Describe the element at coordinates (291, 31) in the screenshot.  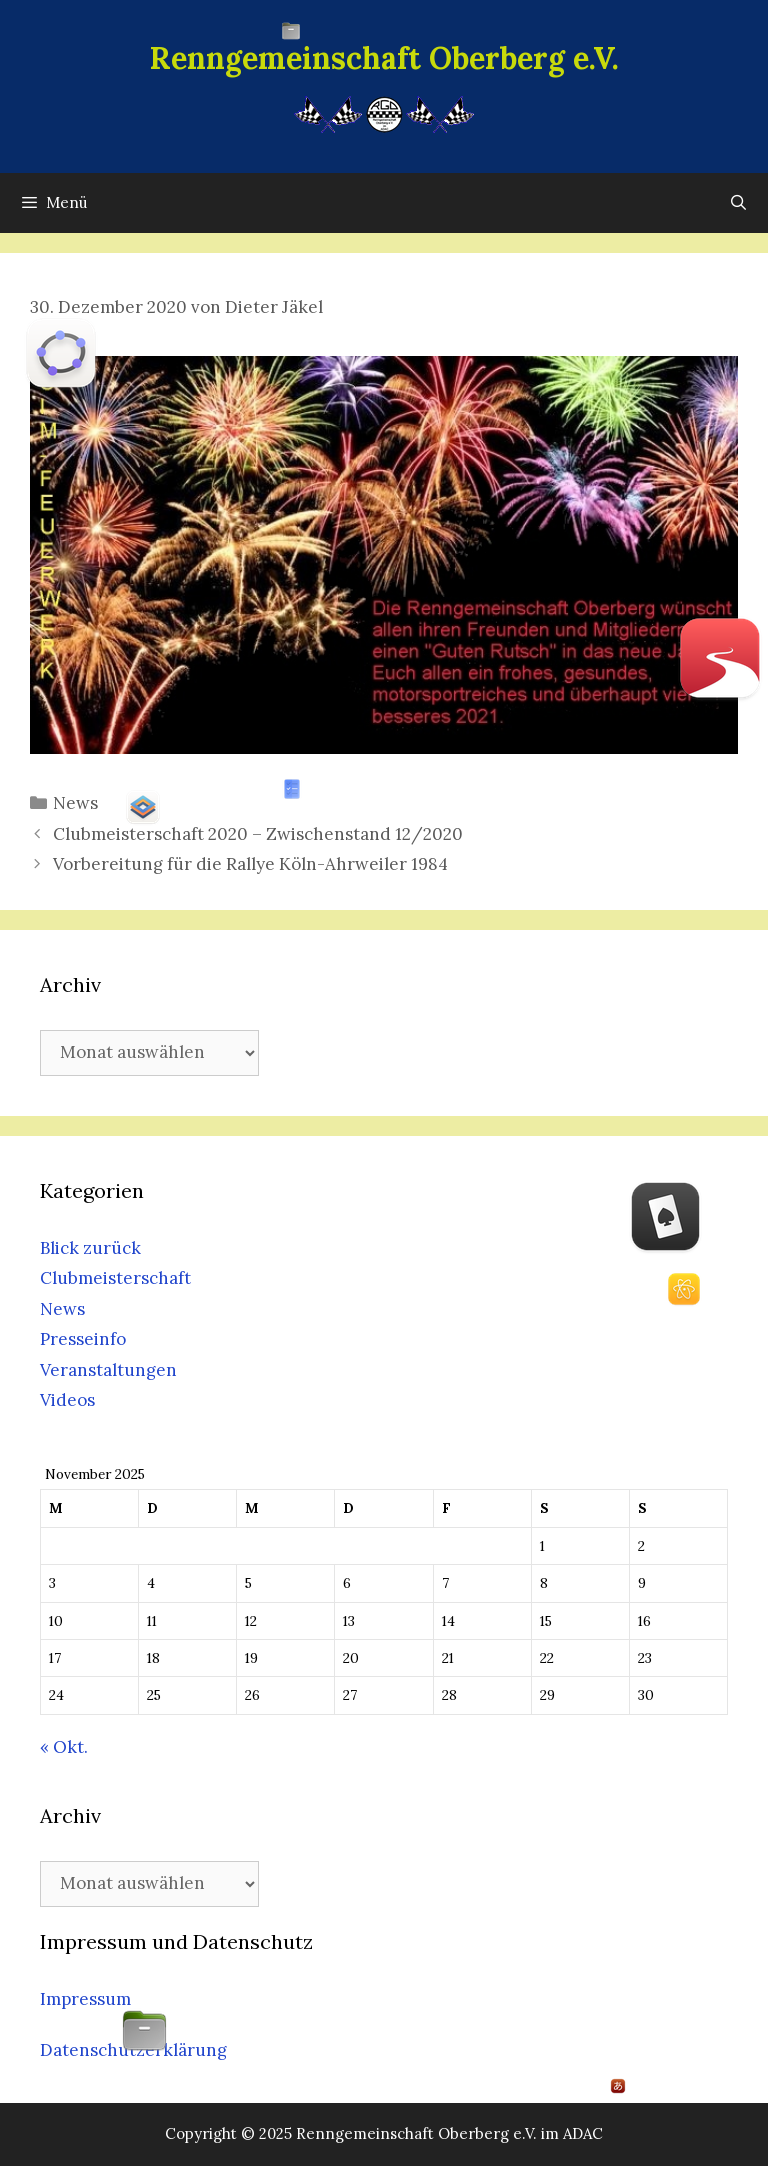
I see `open the files application` at that location.